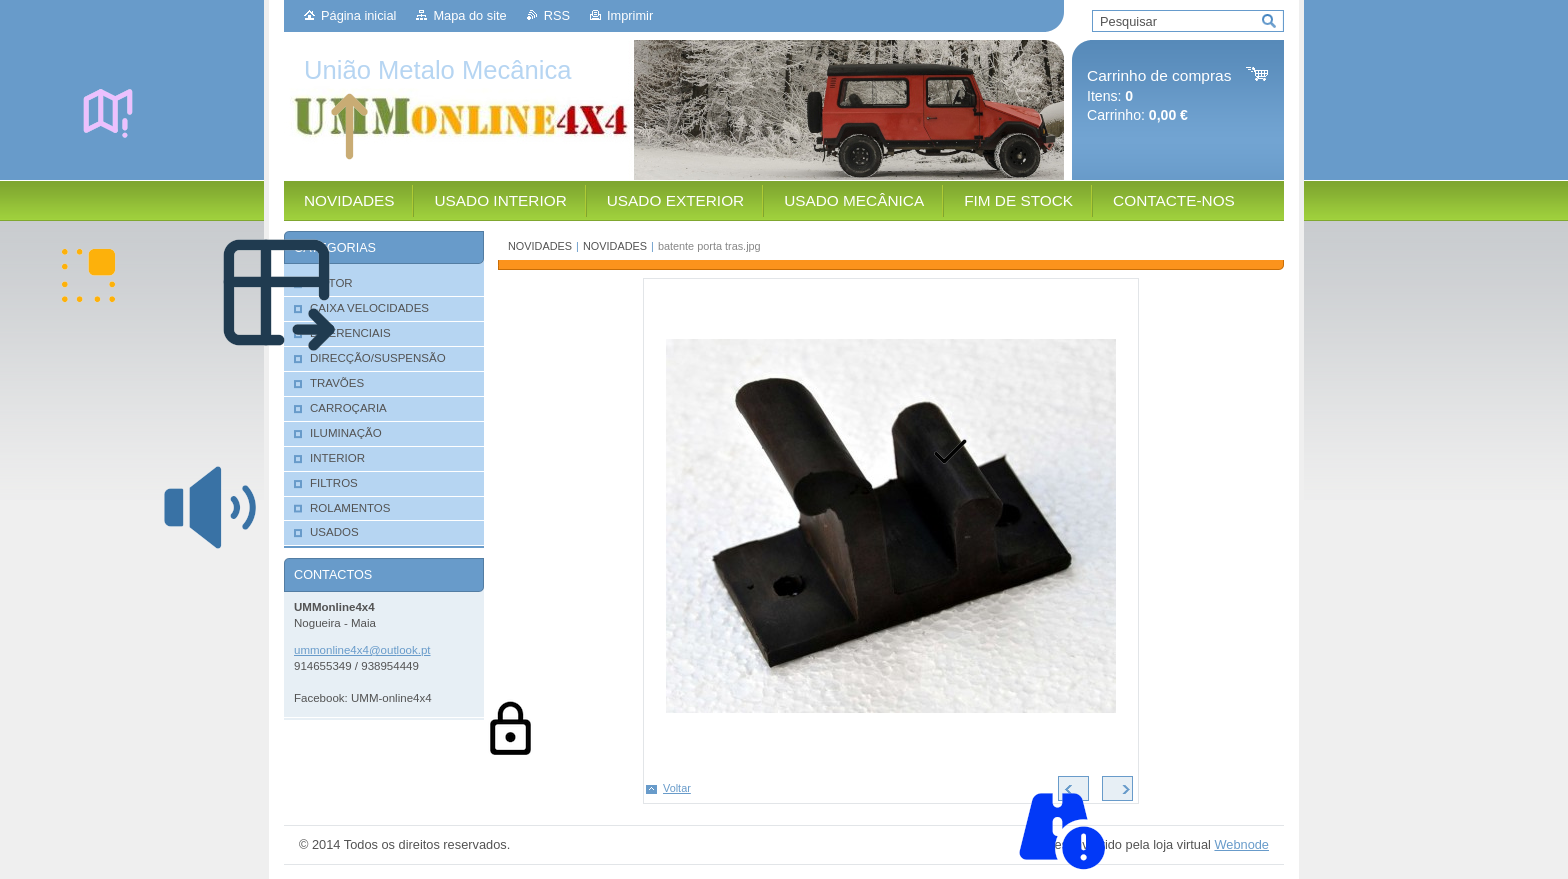 Image resolution: width=1568 pixels, height=879 pixels. Describe the element at coordinates (108, 111) in the screenshot. I see `map error or issue detected` at that location.